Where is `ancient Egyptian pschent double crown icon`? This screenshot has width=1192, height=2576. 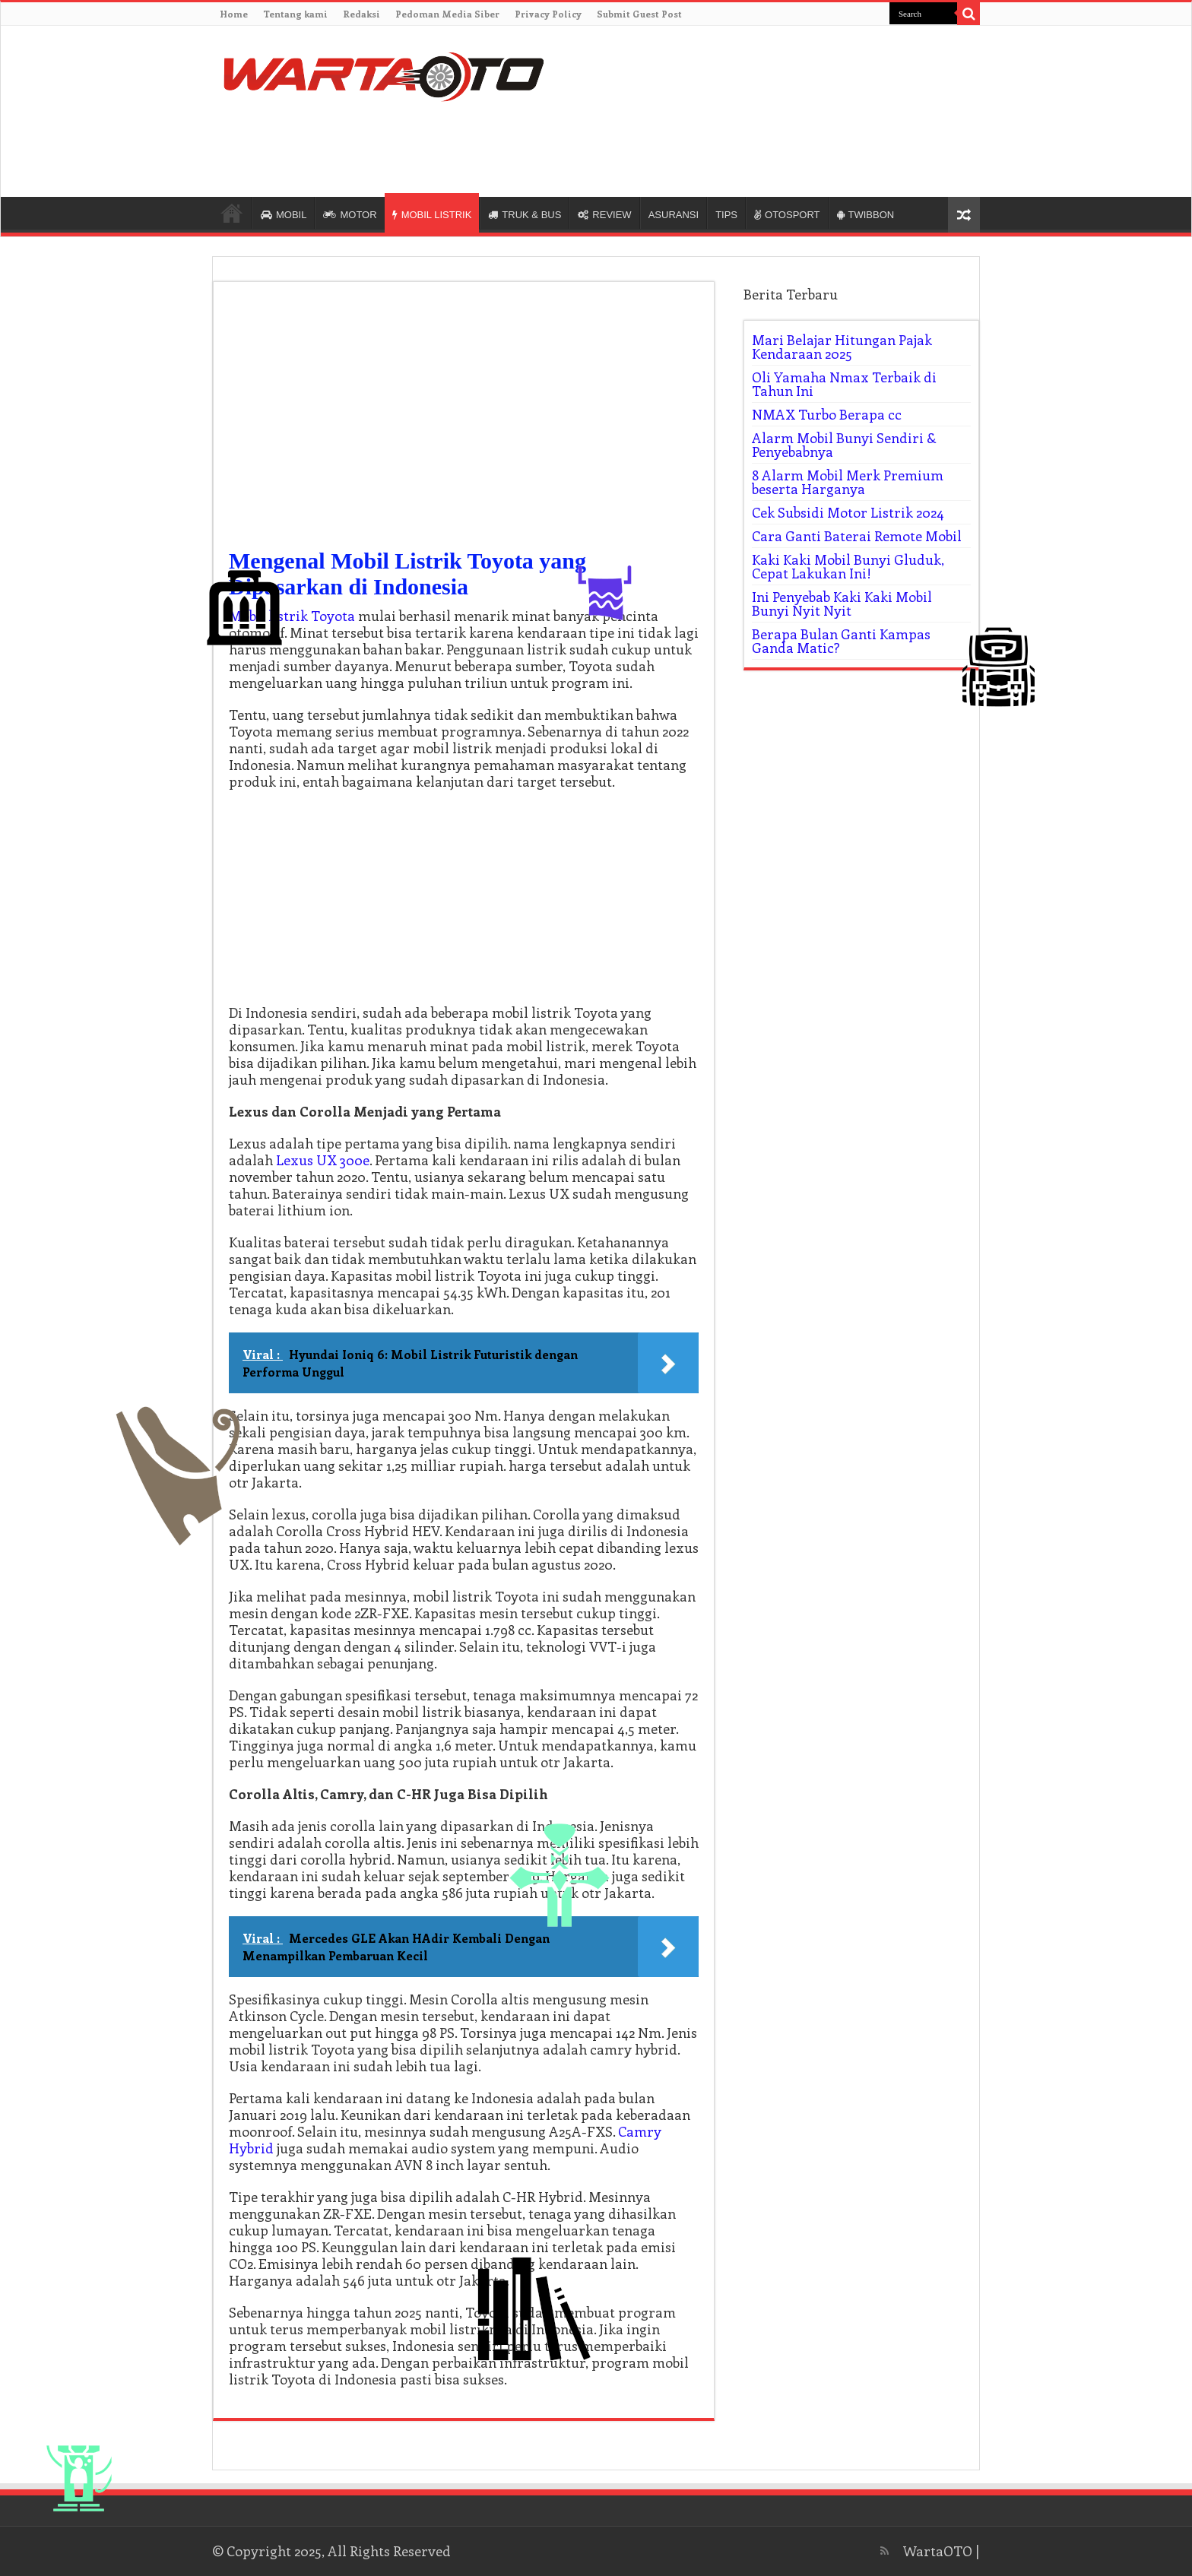 ancient Egyptian pschent double crown icon is located at coordinates (178, 1476).